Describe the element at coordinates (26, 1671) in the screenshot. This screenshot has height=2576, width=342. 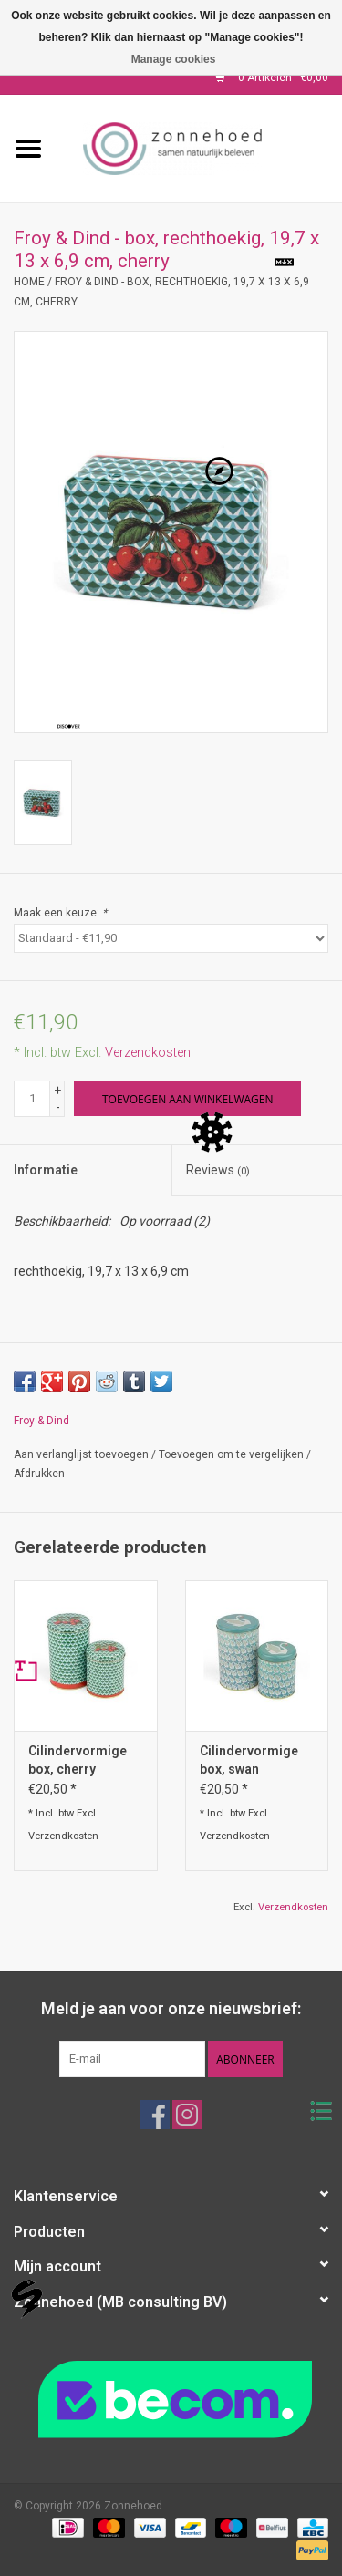
I see `insert a text block or text box` at that location.